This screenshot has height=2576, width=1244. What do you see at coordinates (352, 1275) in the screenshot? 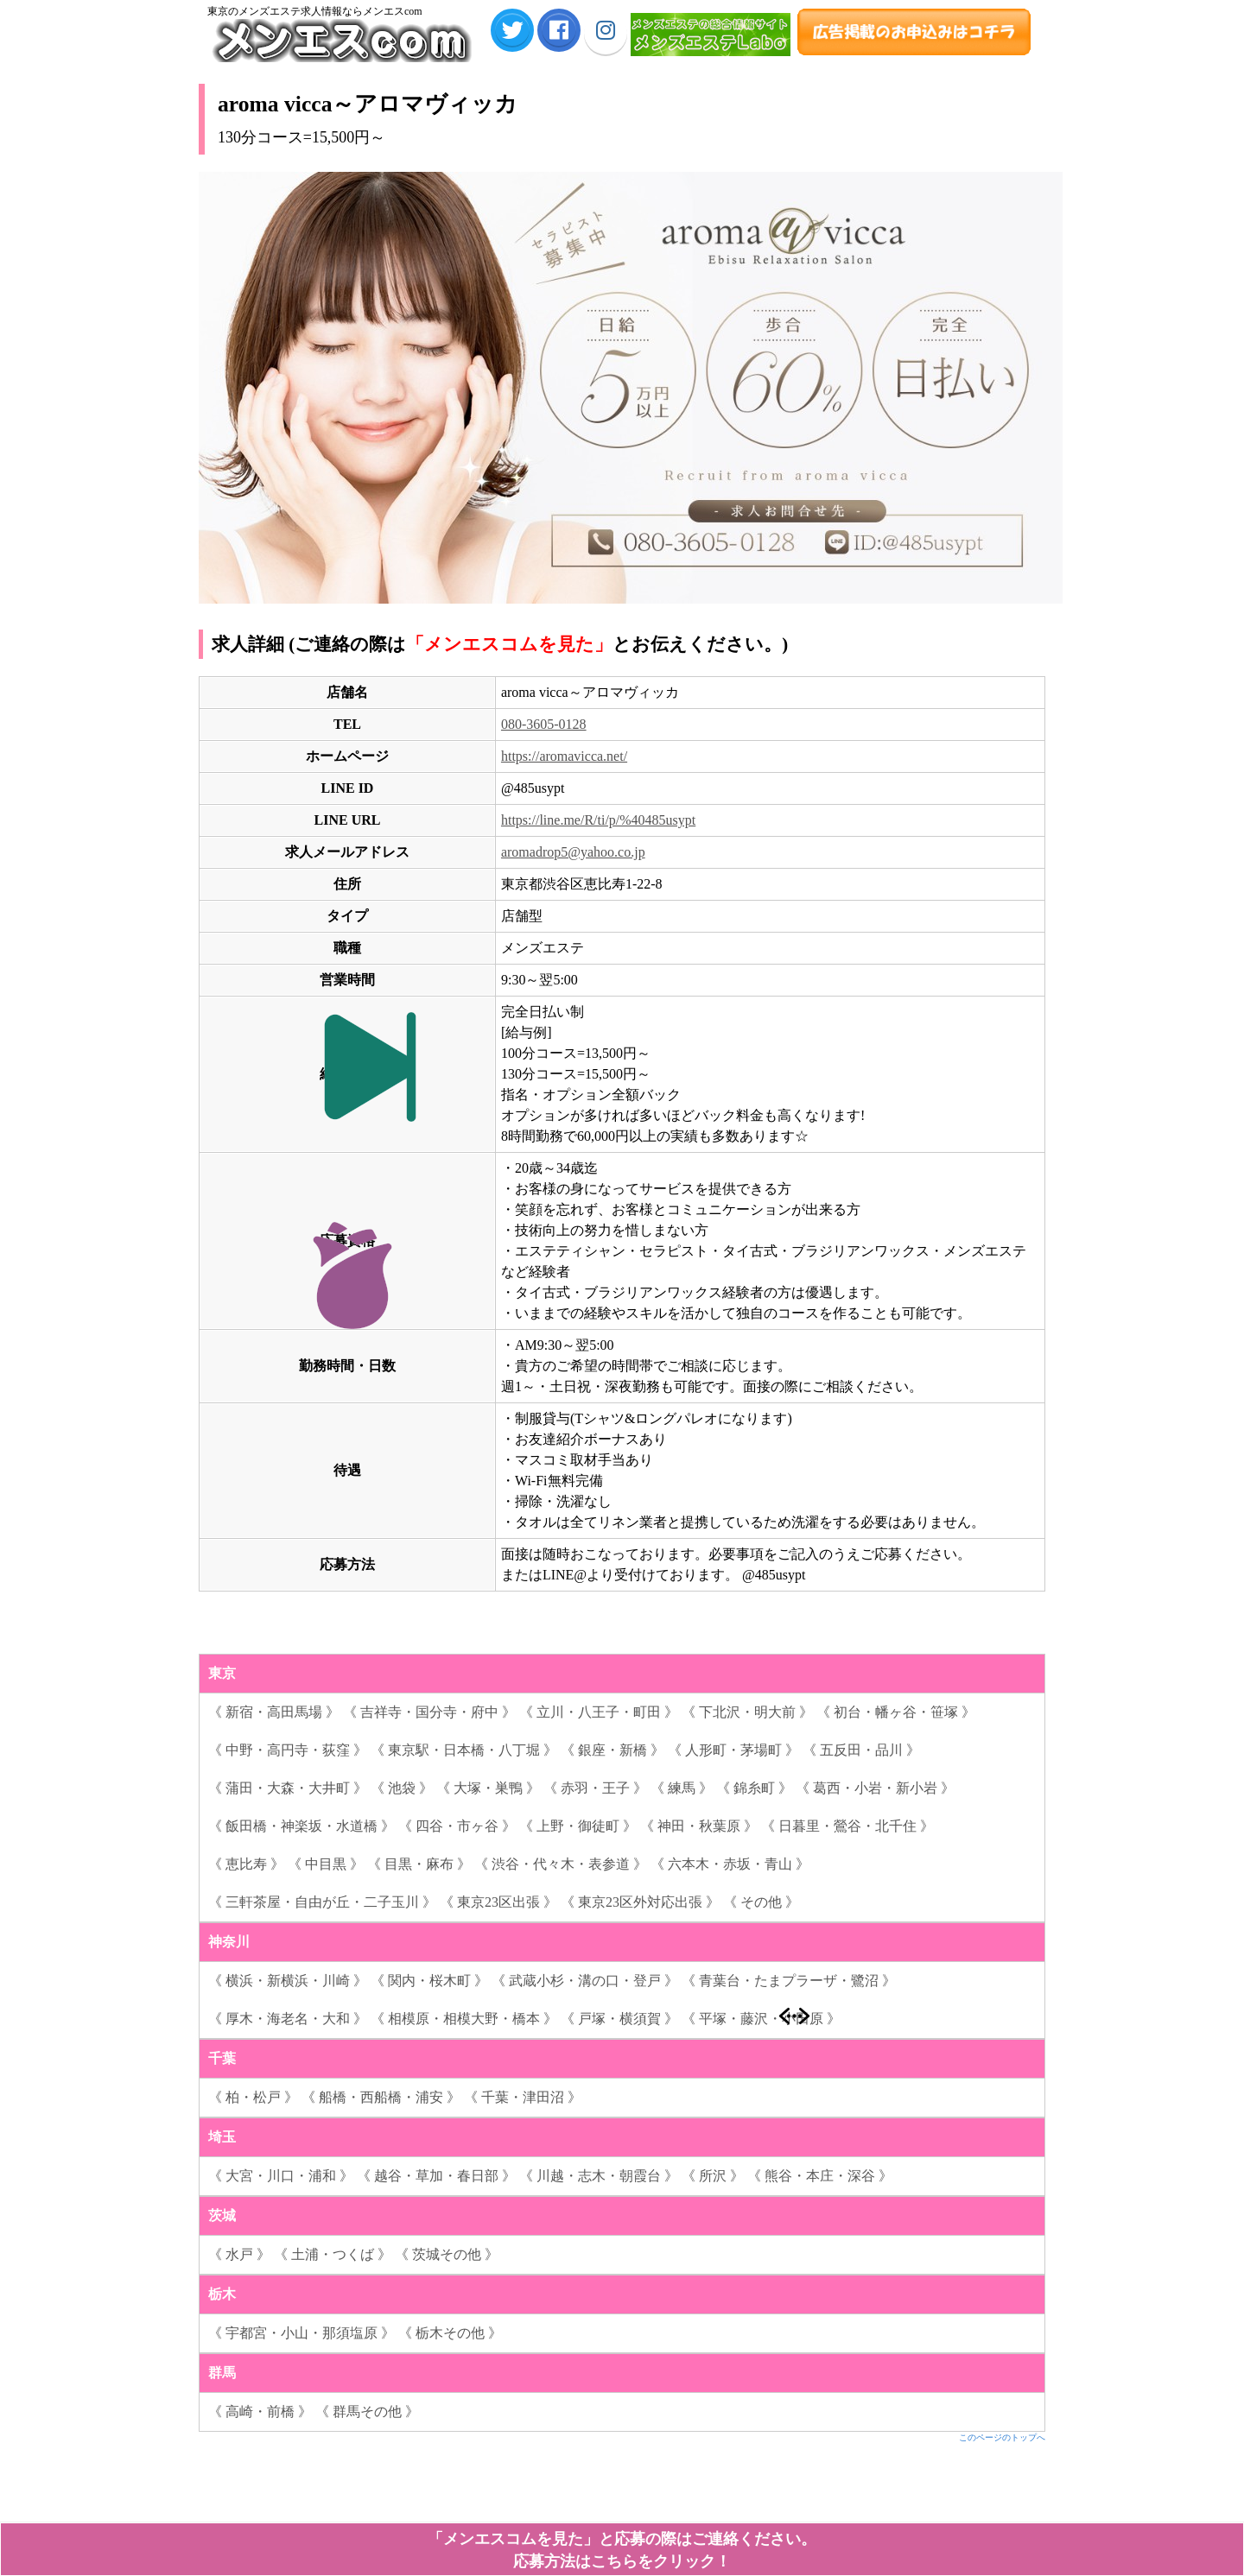
I see `select a rose or flower emoji` at bounding box center [352, 1275].